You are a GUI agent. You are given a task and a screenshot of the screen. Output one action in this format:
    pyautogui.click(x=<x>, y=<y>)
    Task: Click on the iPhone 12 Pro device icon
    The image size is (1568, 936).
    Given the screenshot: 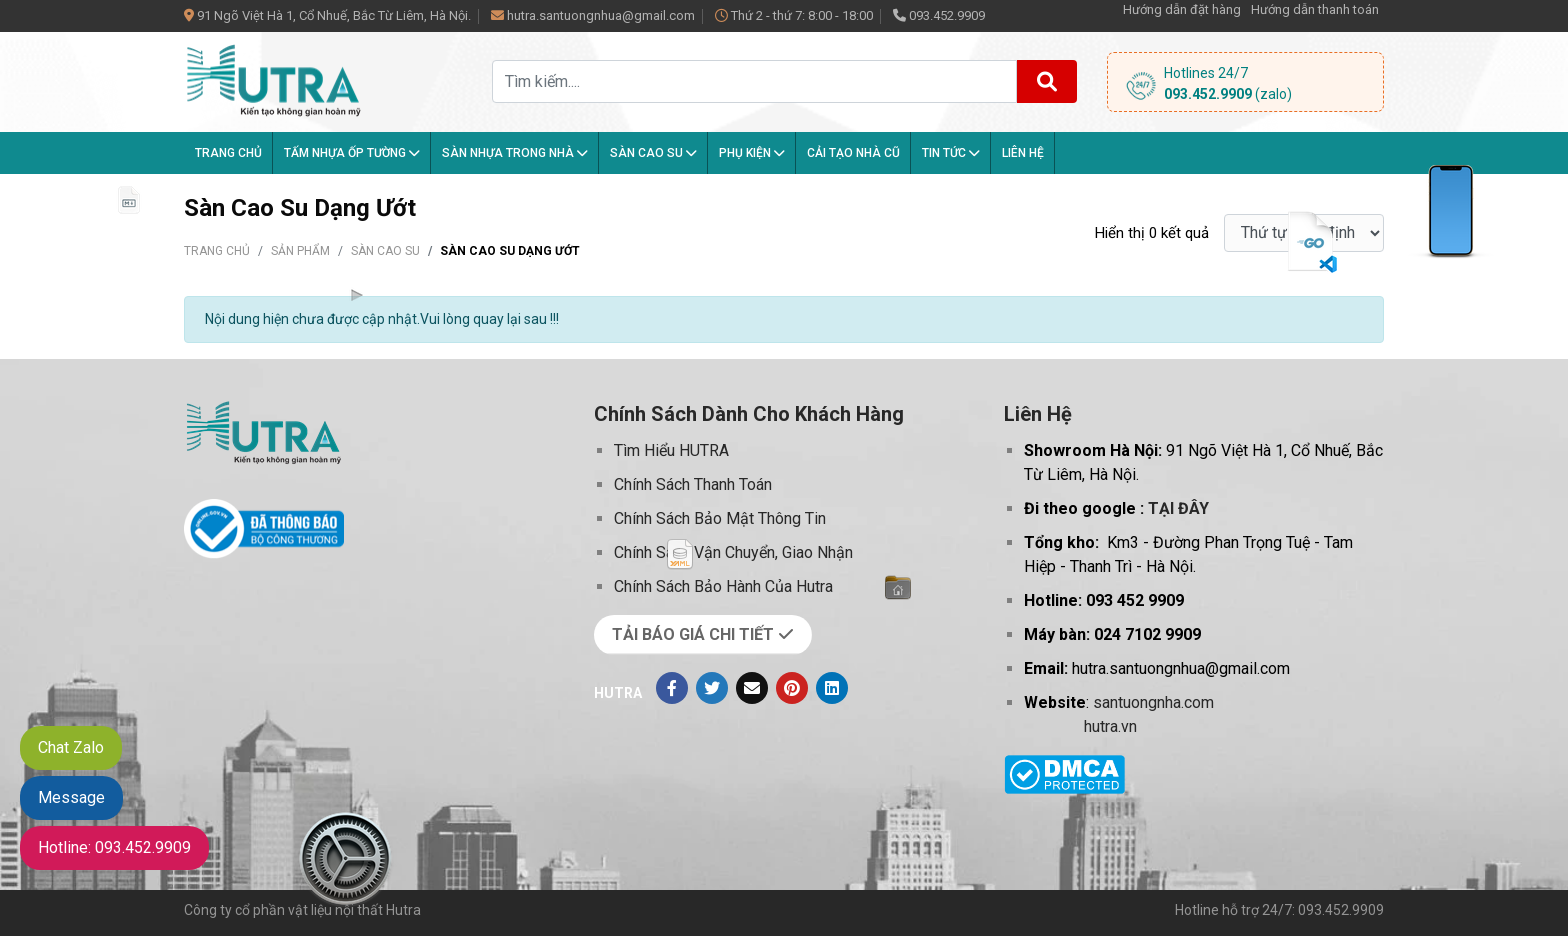 What is the action you would take?
    pyautogui.click(x=1451, y=212)
    